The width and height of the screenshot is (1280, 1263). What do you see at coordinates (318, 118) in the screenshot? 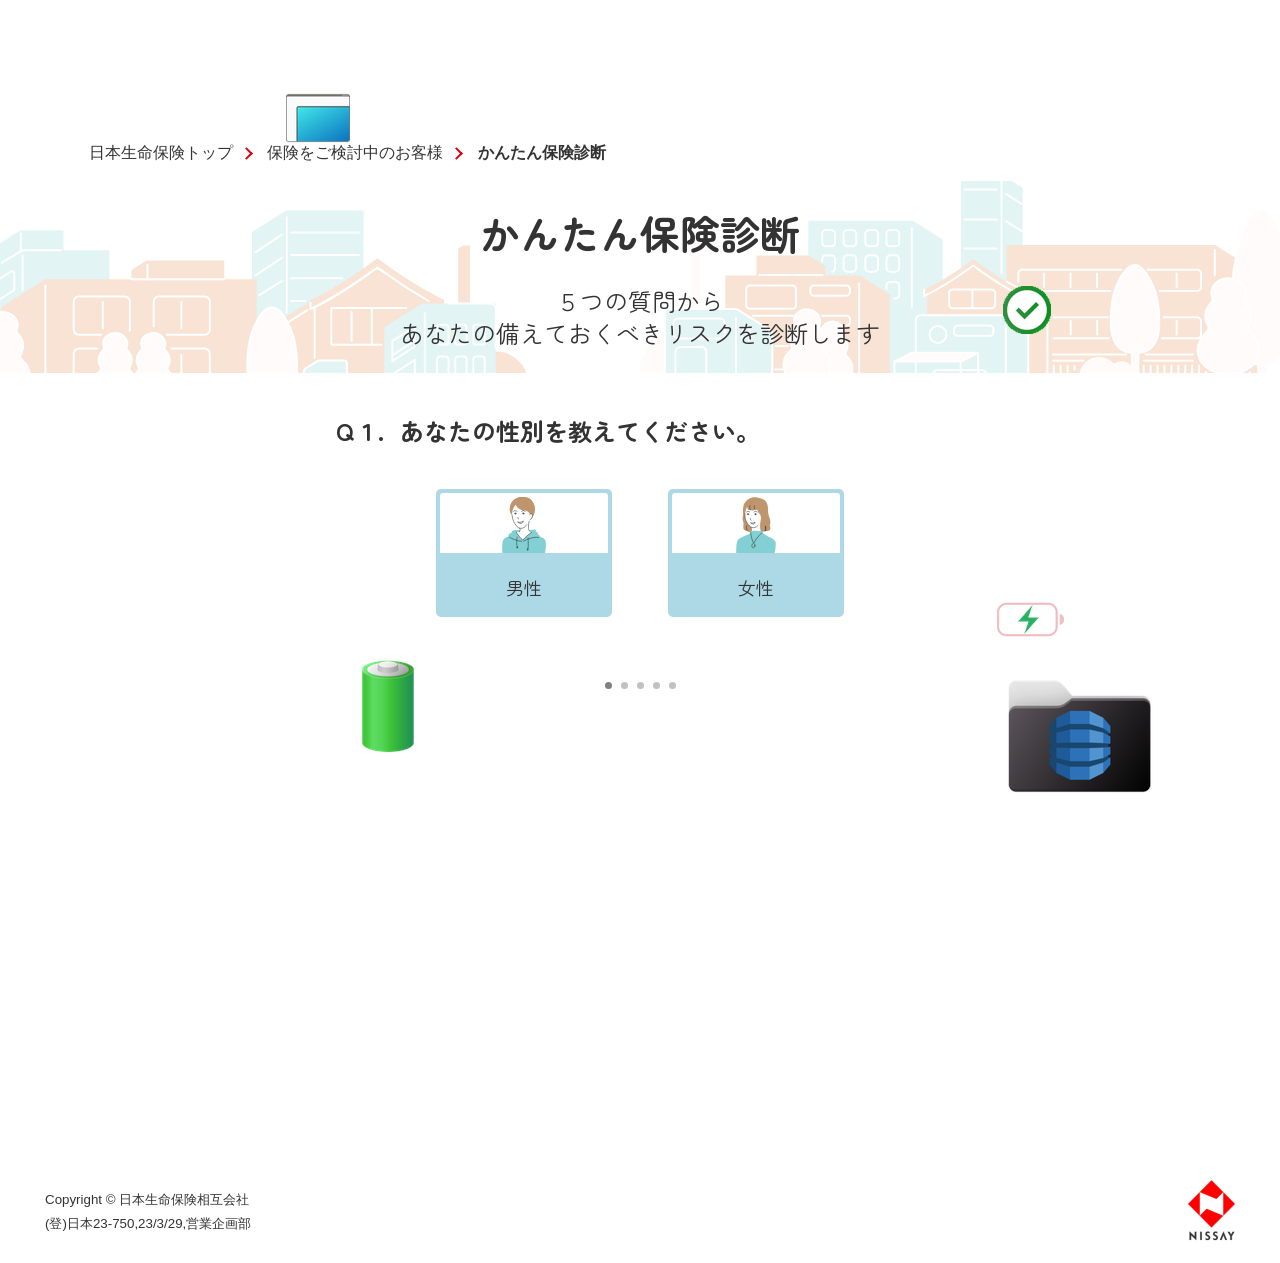
I see `open desktop view` at bounding box center [318, 118].